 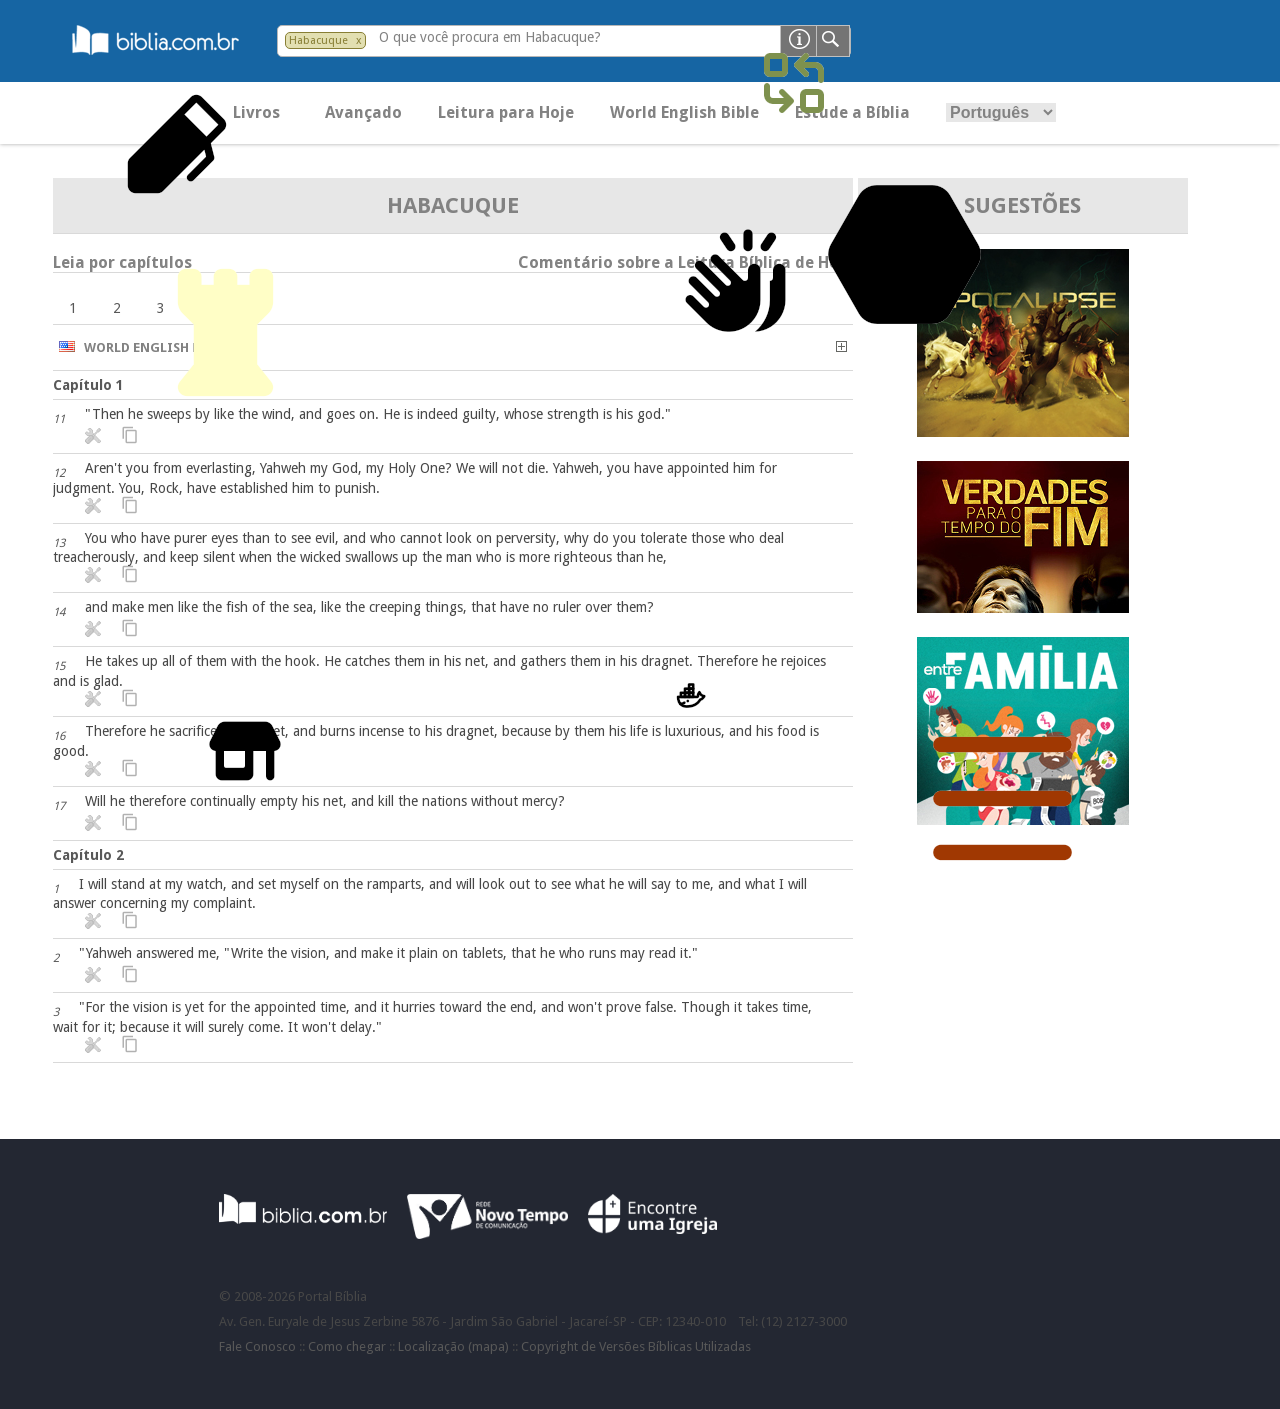 What do you see at coordinates (735, 282) in the screenshot?
I see `applaud or react with appreciation` at bounding box center [735, 282].